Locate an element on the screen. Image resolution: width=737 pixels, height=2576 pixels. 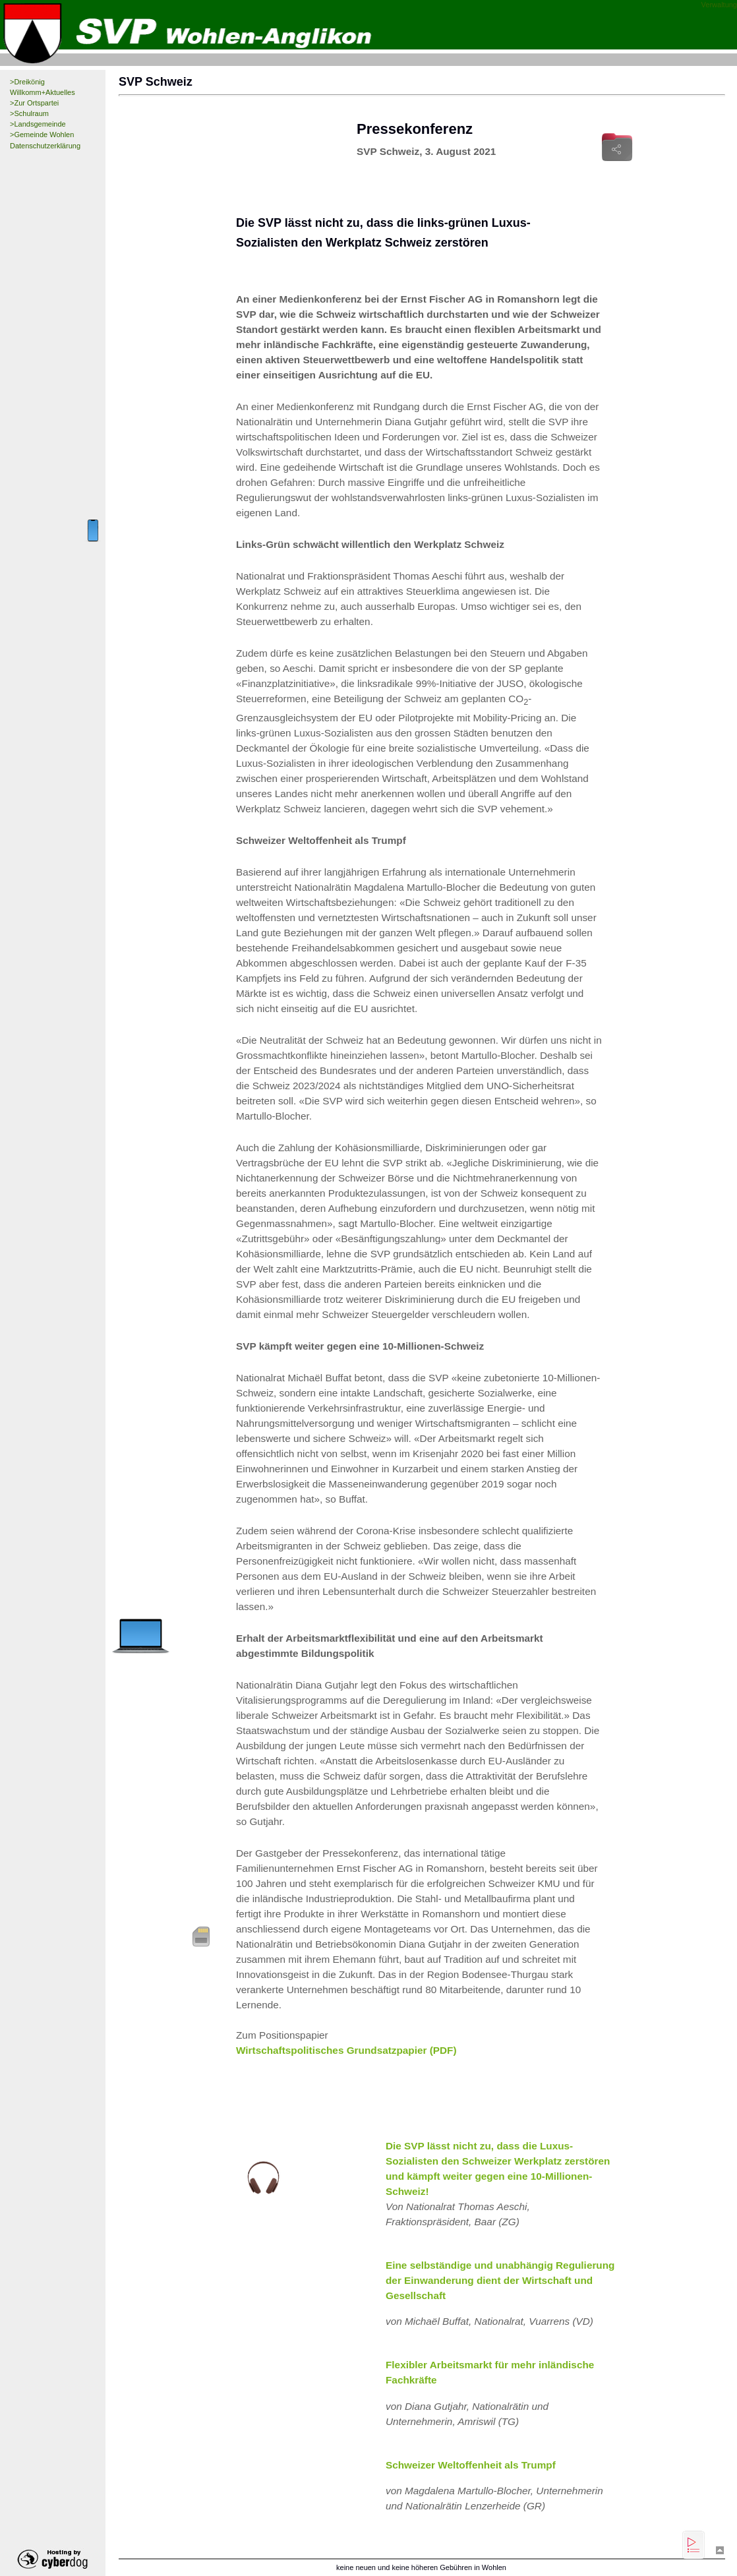
represents this macbook device in system settings is located at coordinates (140, 1631).